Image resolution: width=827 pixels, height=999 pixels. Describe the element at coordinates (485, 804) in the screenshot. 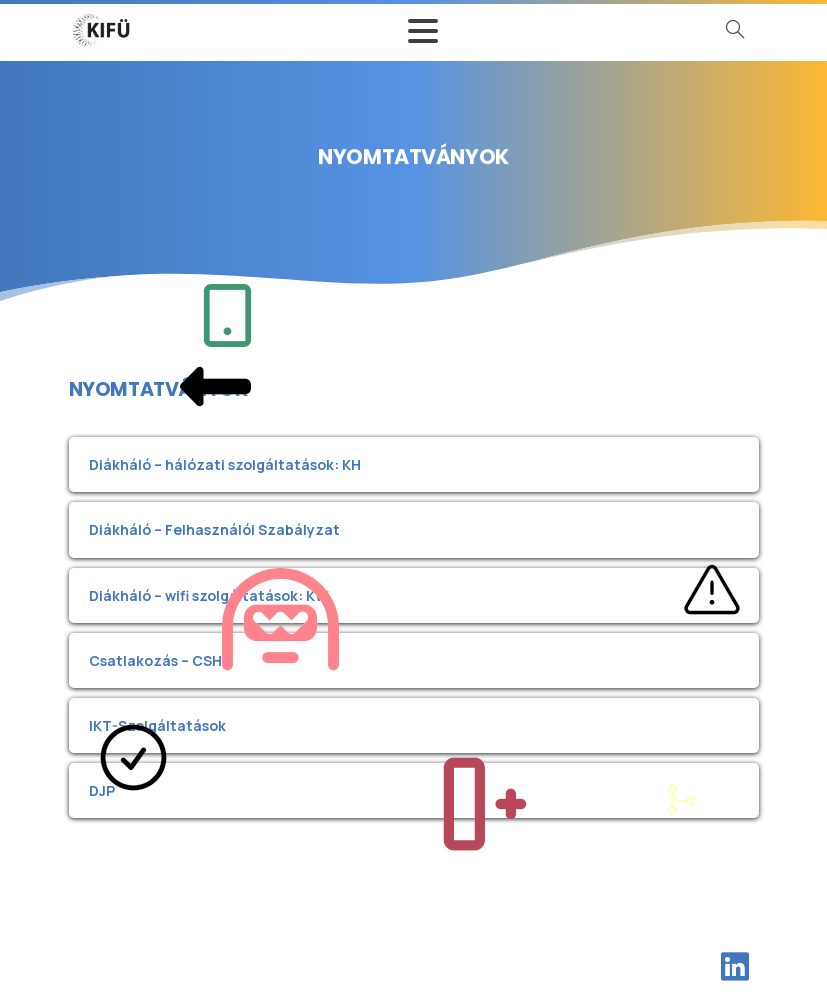

I see `insert a new column to the right` at that location.